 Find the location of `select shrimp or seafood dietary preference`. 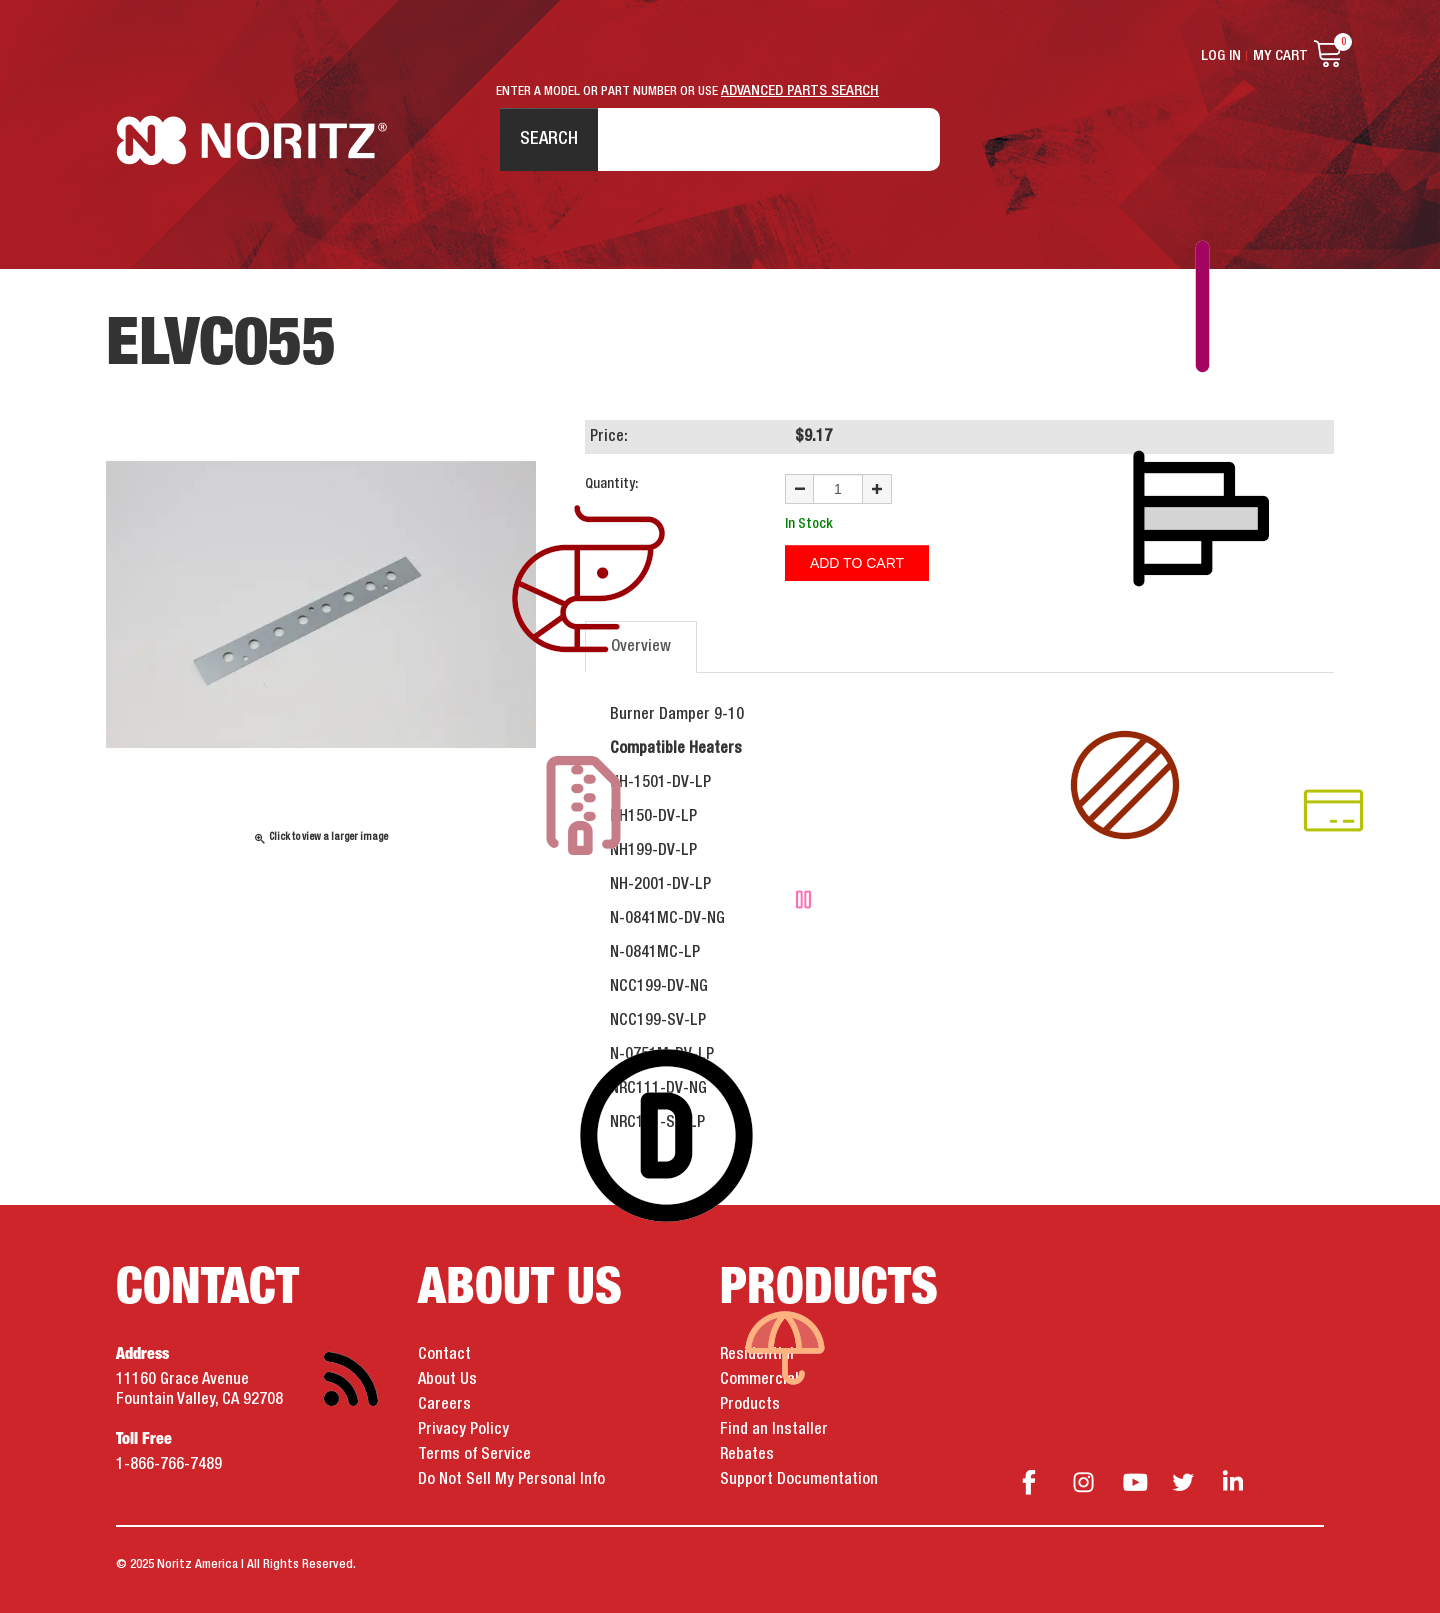

select shrimp or seafood dietary preference is located at coordinates (588, 581).